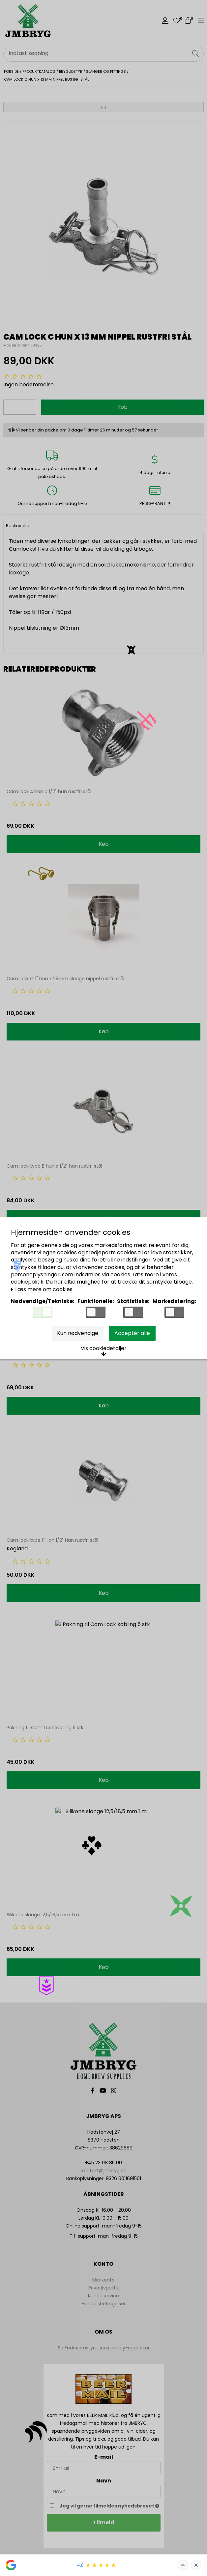  What do you see at coordinates (92, 1846) in the screenshot?
I see `access card games or poker section` at bounding box center [92, 1846].